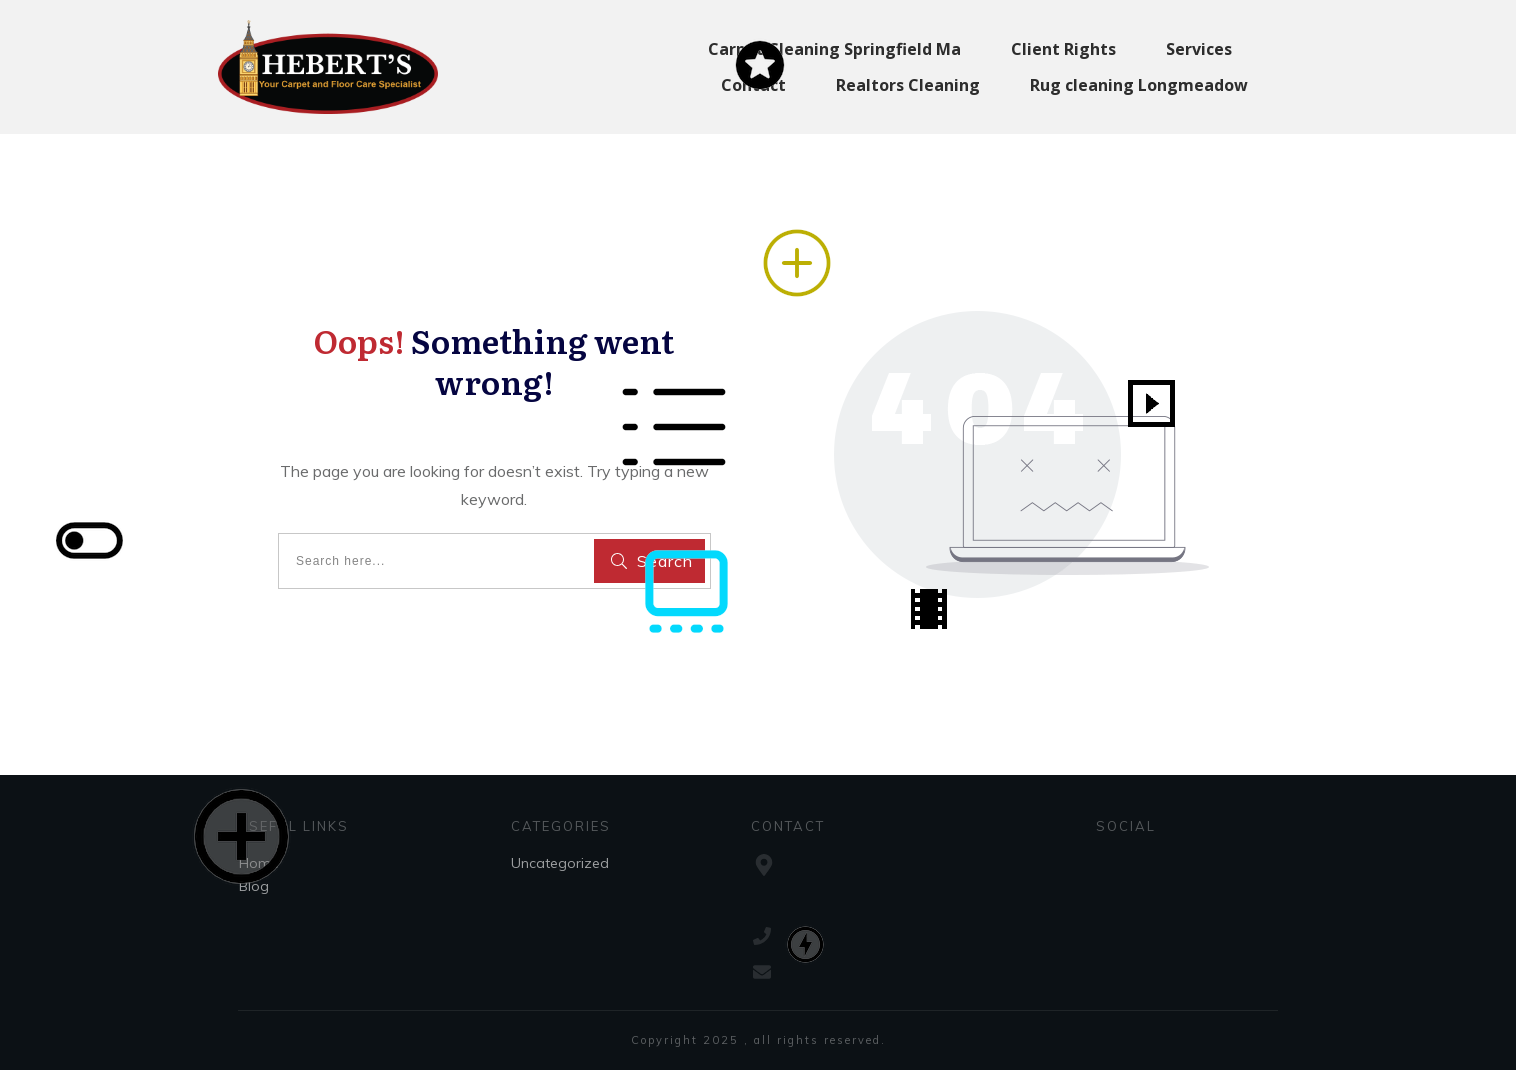 The height and width of the screenshot is (1070, 1516). What do you see at coordinates (805, 944) in the screenshot?
I see `indicates offline mode with cached content available` at bounding box center [805, 944].